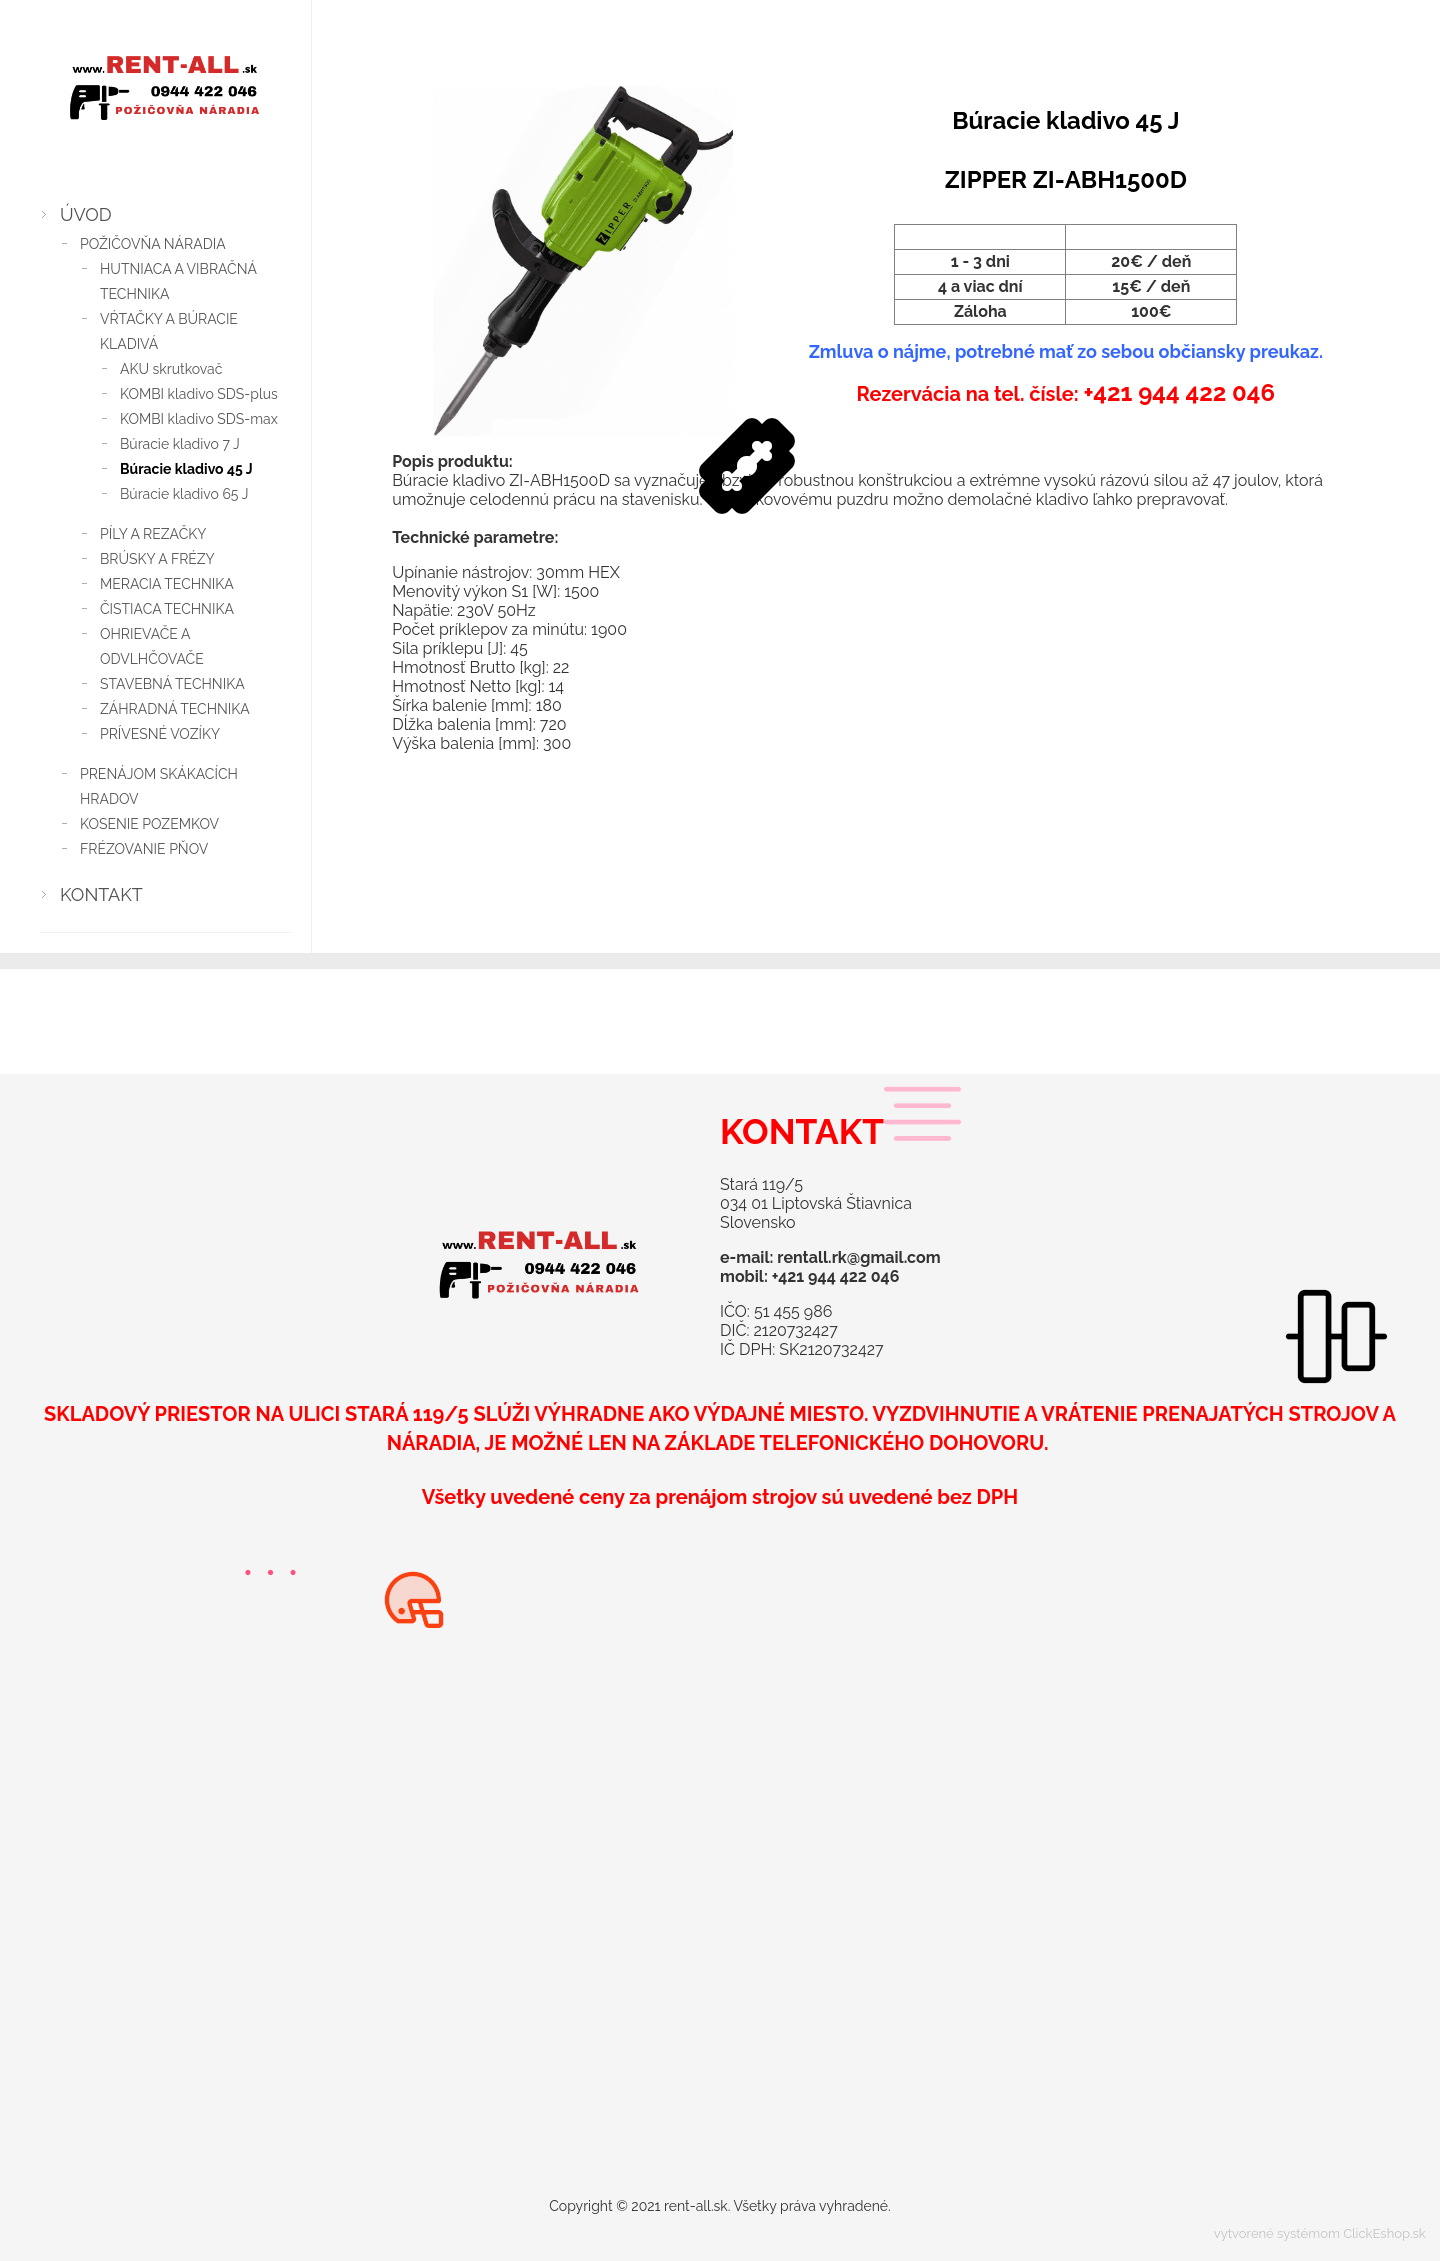  Describe the element at coordinates (922, 1115) in the screenshot. I see `center align text` at that location.